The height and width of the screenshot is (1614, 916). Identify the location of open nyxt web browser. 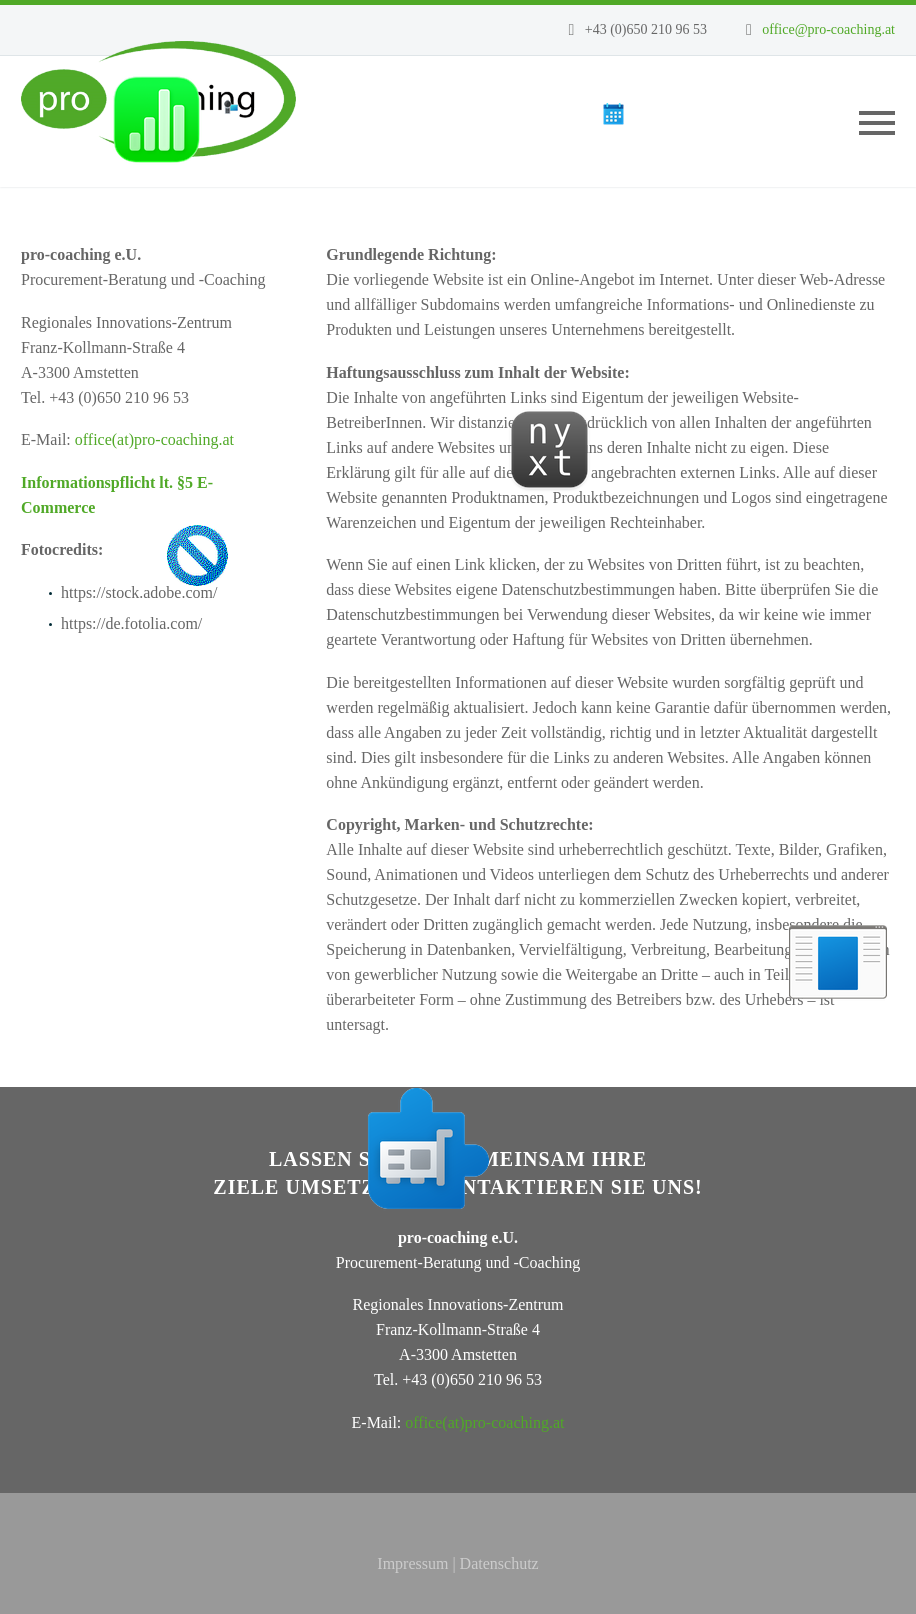
(549, 449).